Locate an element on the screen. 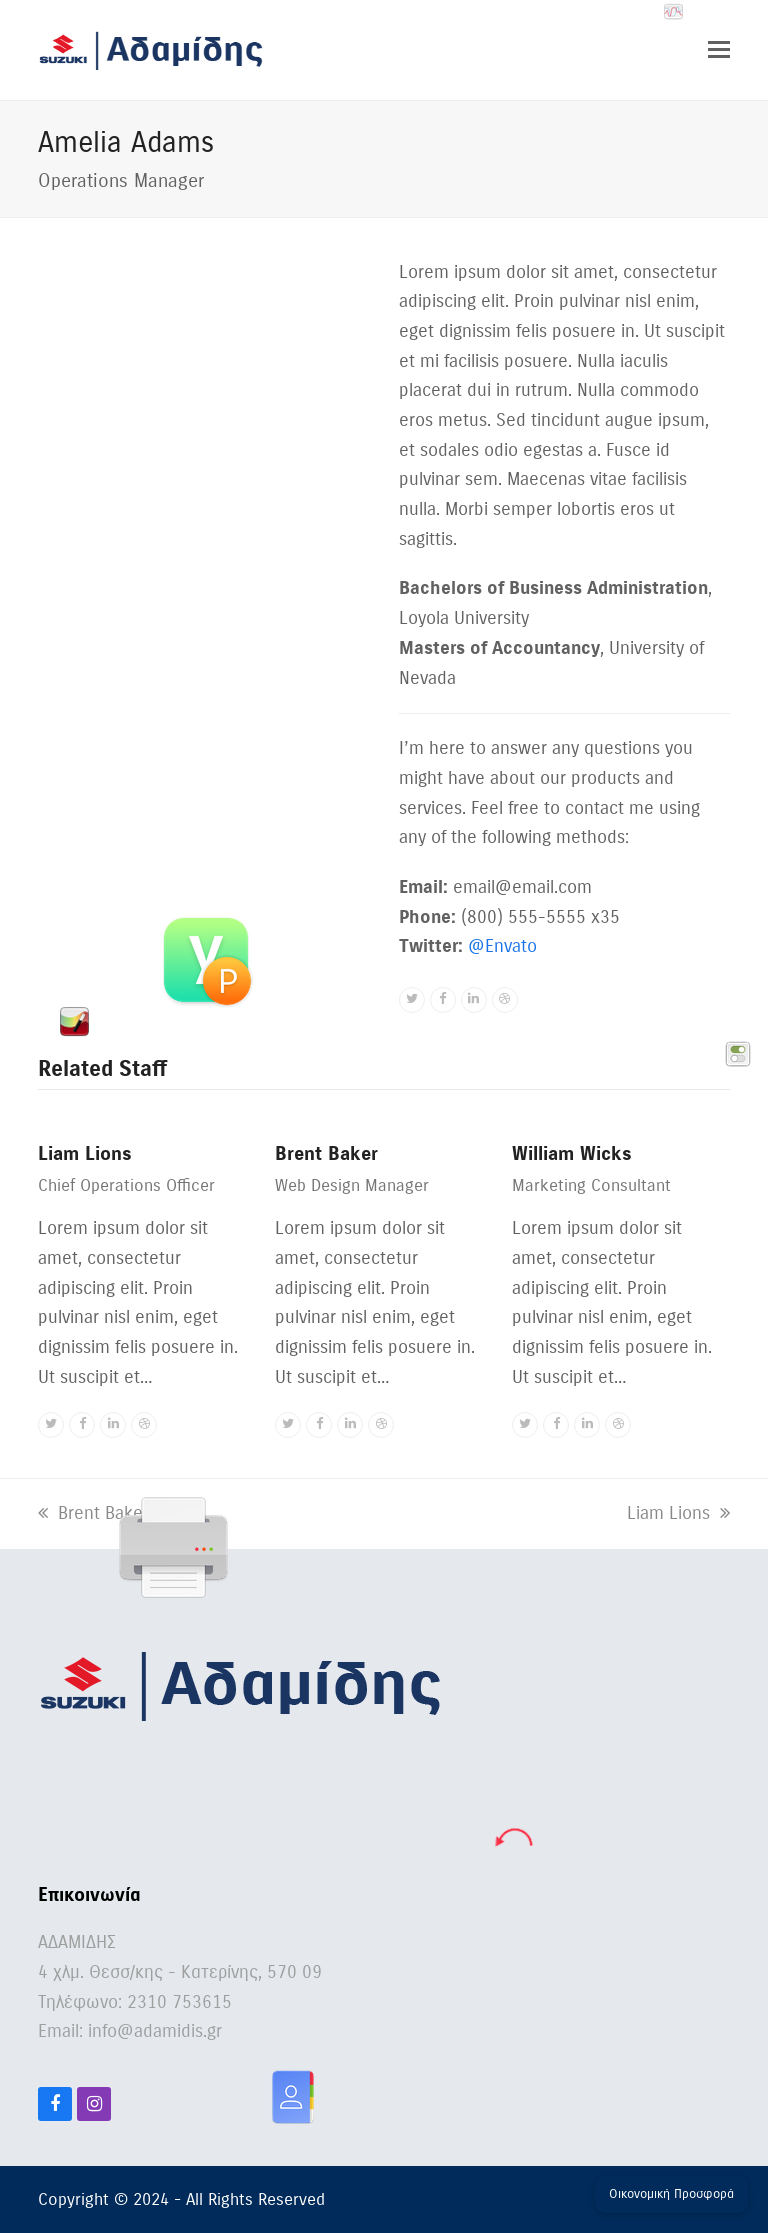  open winetricks application is located at coordinates (74, 1021).